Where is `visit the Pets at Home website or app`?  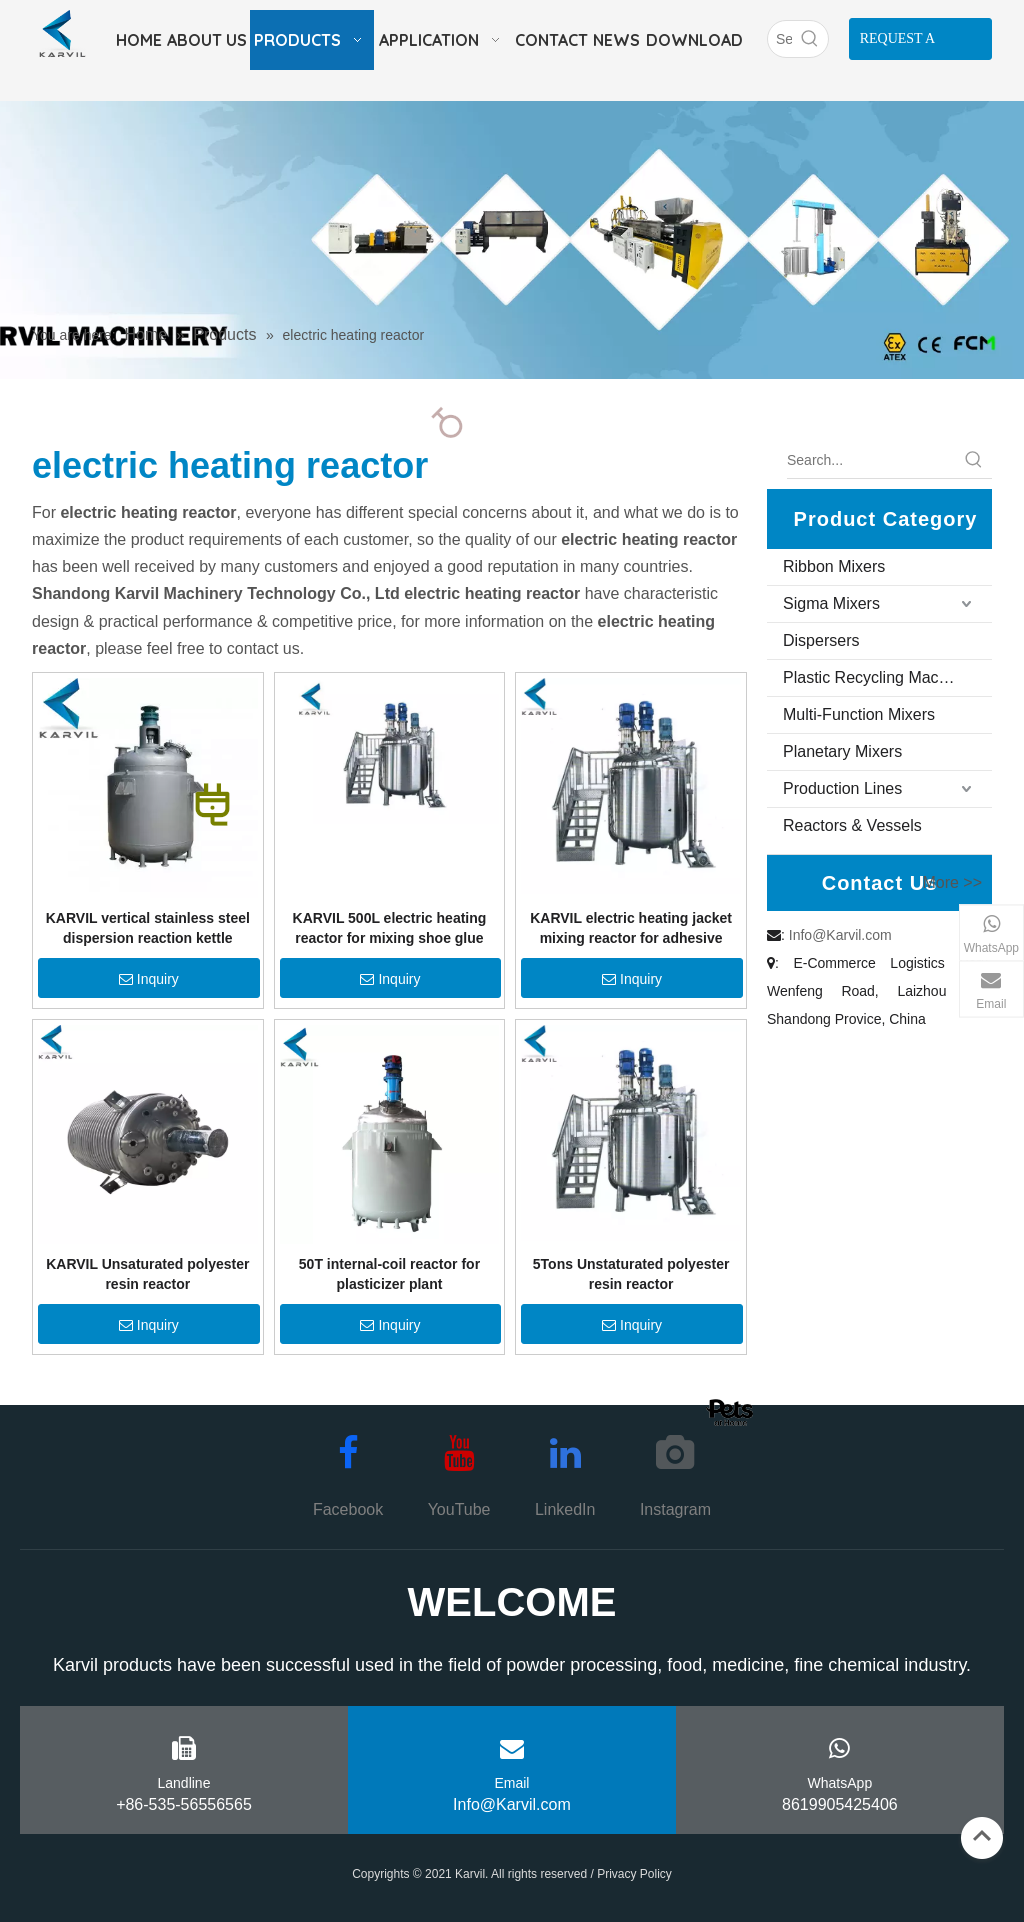
visit the Pets at Home website or app is located at coordinates (729, 1412).